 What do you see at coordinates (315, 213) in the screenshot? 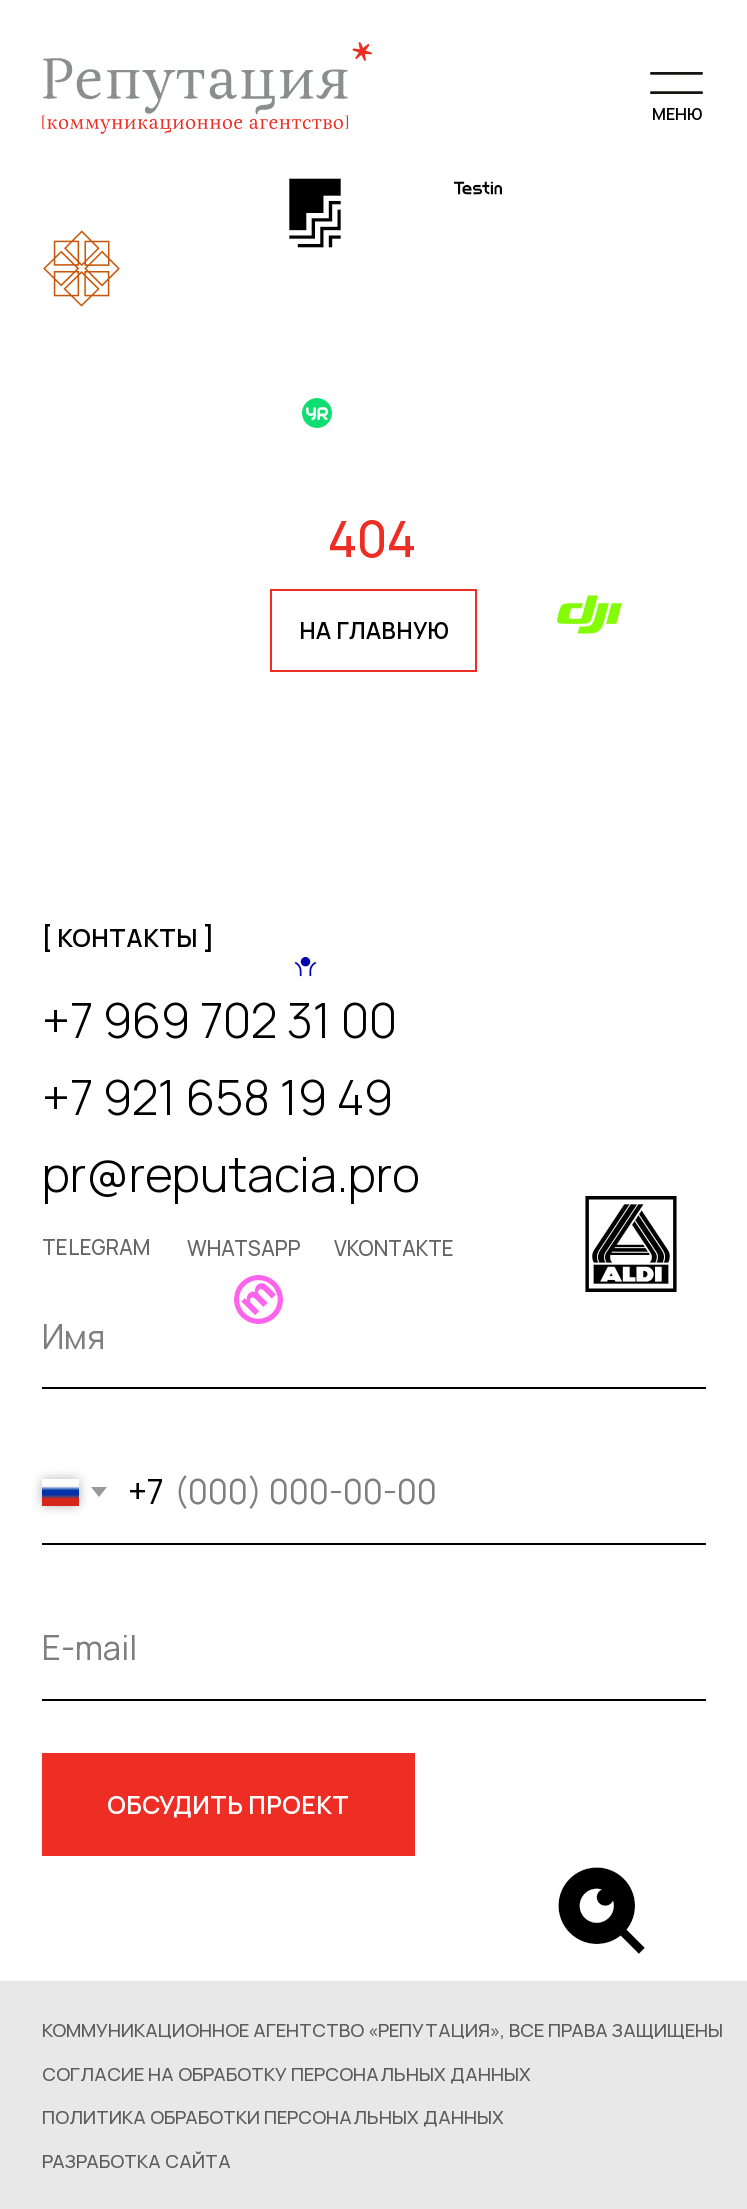
I see `firstdraft logo` at bounding box center [315, 213].